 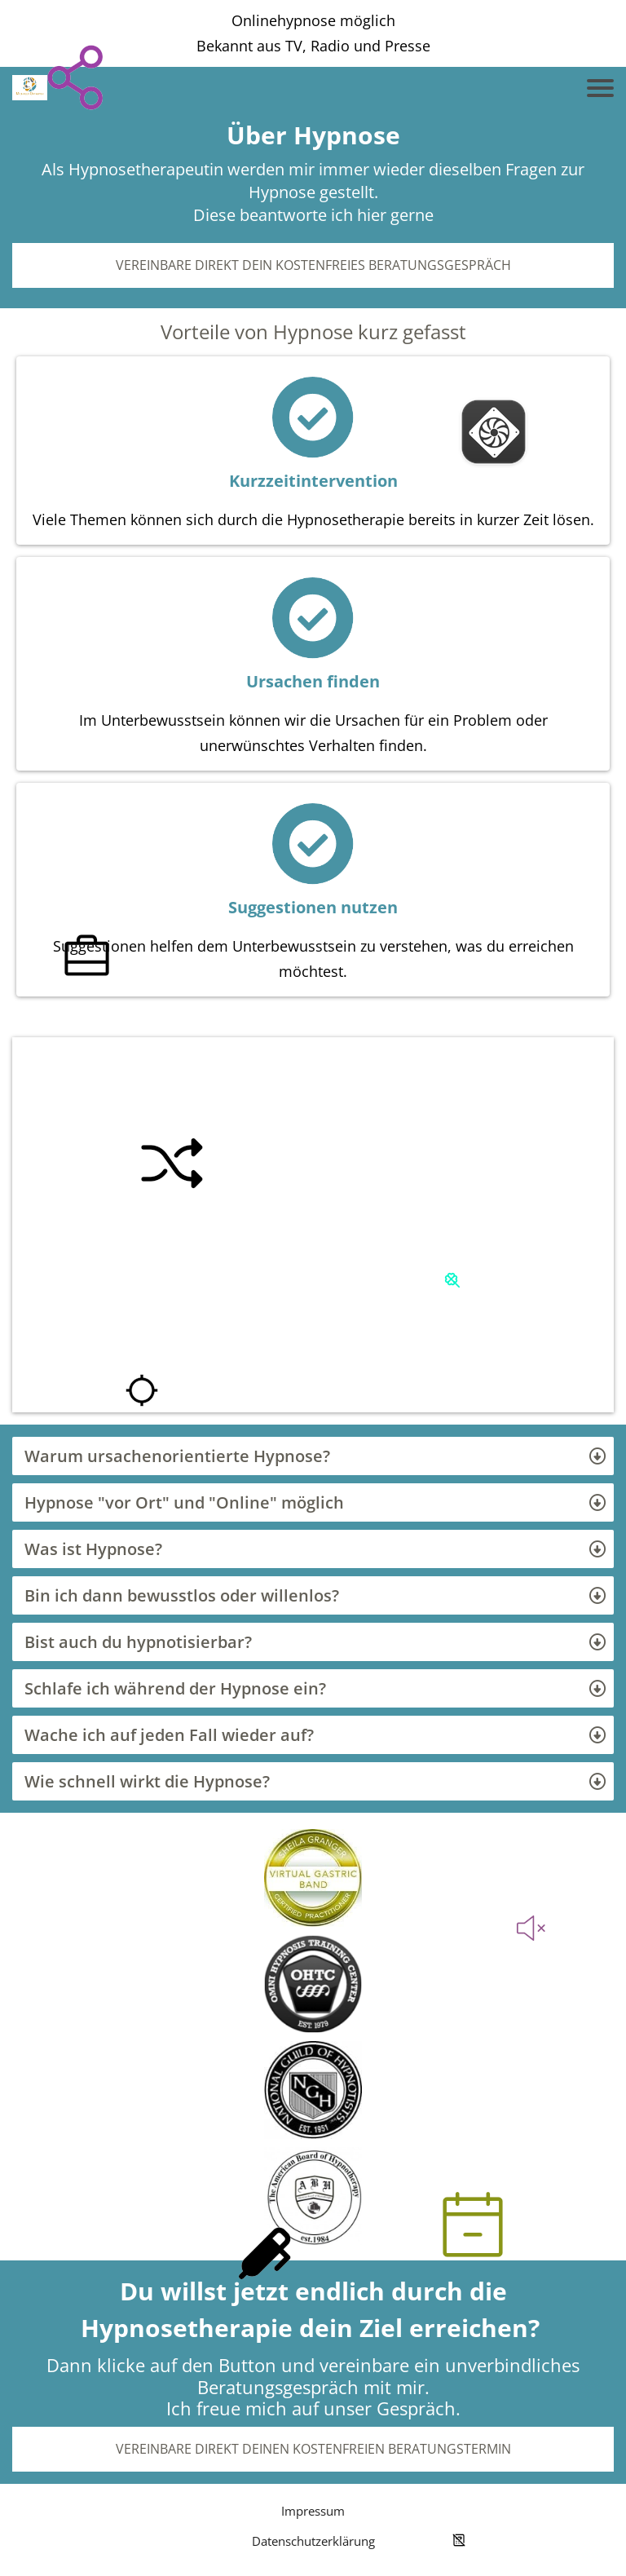 I want to click on share content to social networks, so click(x=77, y=77).